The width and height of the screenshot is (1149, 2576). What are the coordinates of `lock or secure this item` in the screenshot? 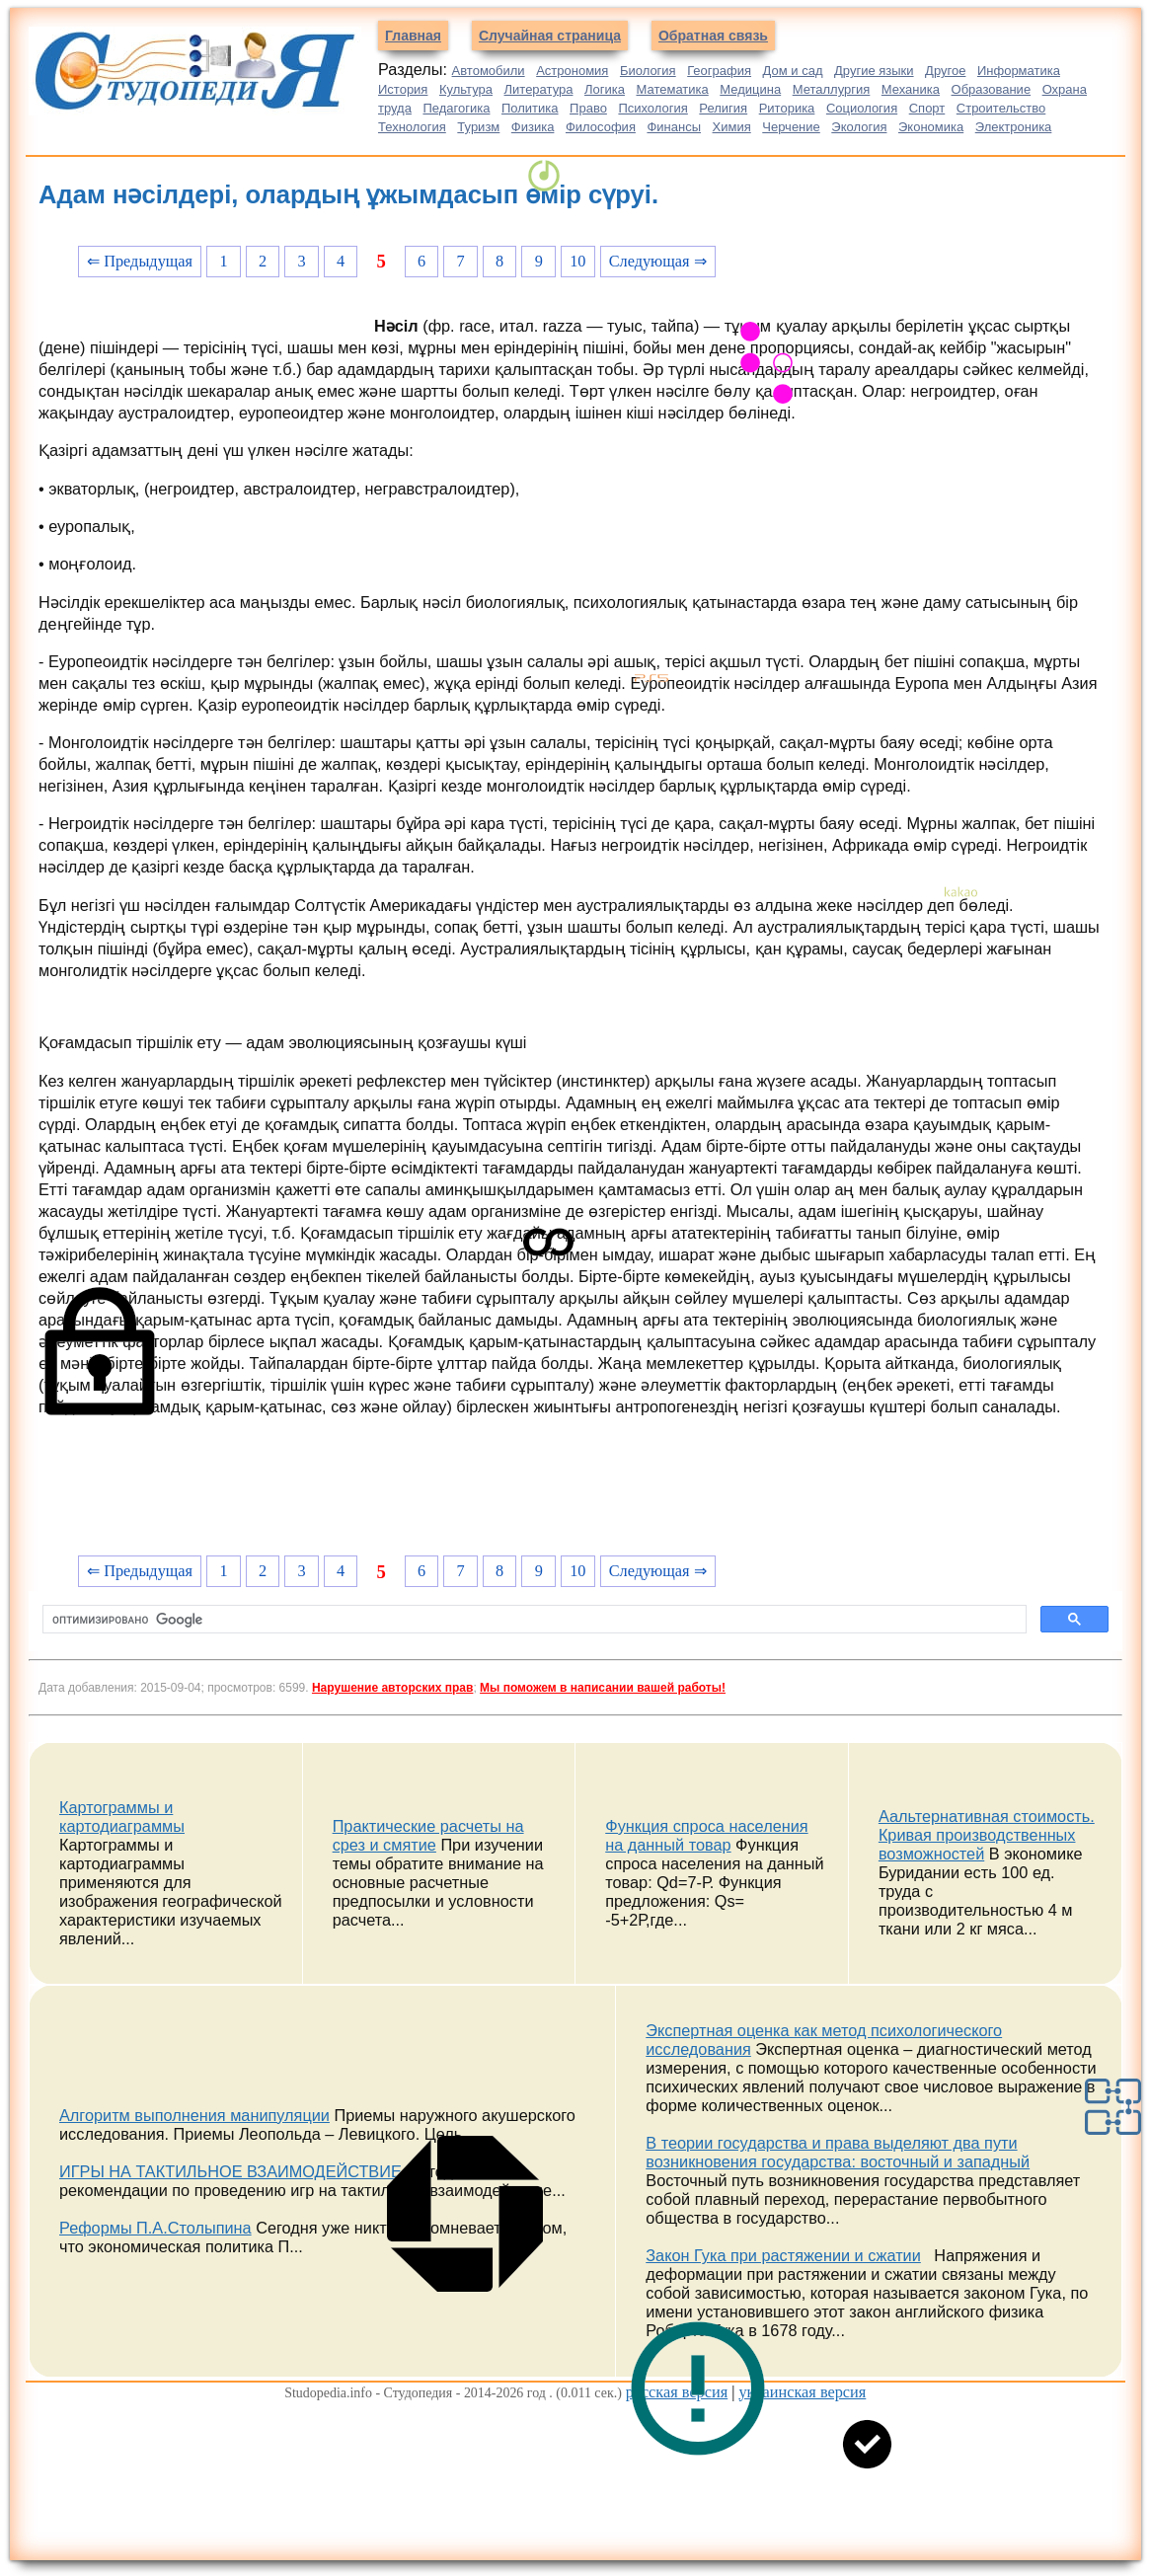 It's located at (100, 1354).